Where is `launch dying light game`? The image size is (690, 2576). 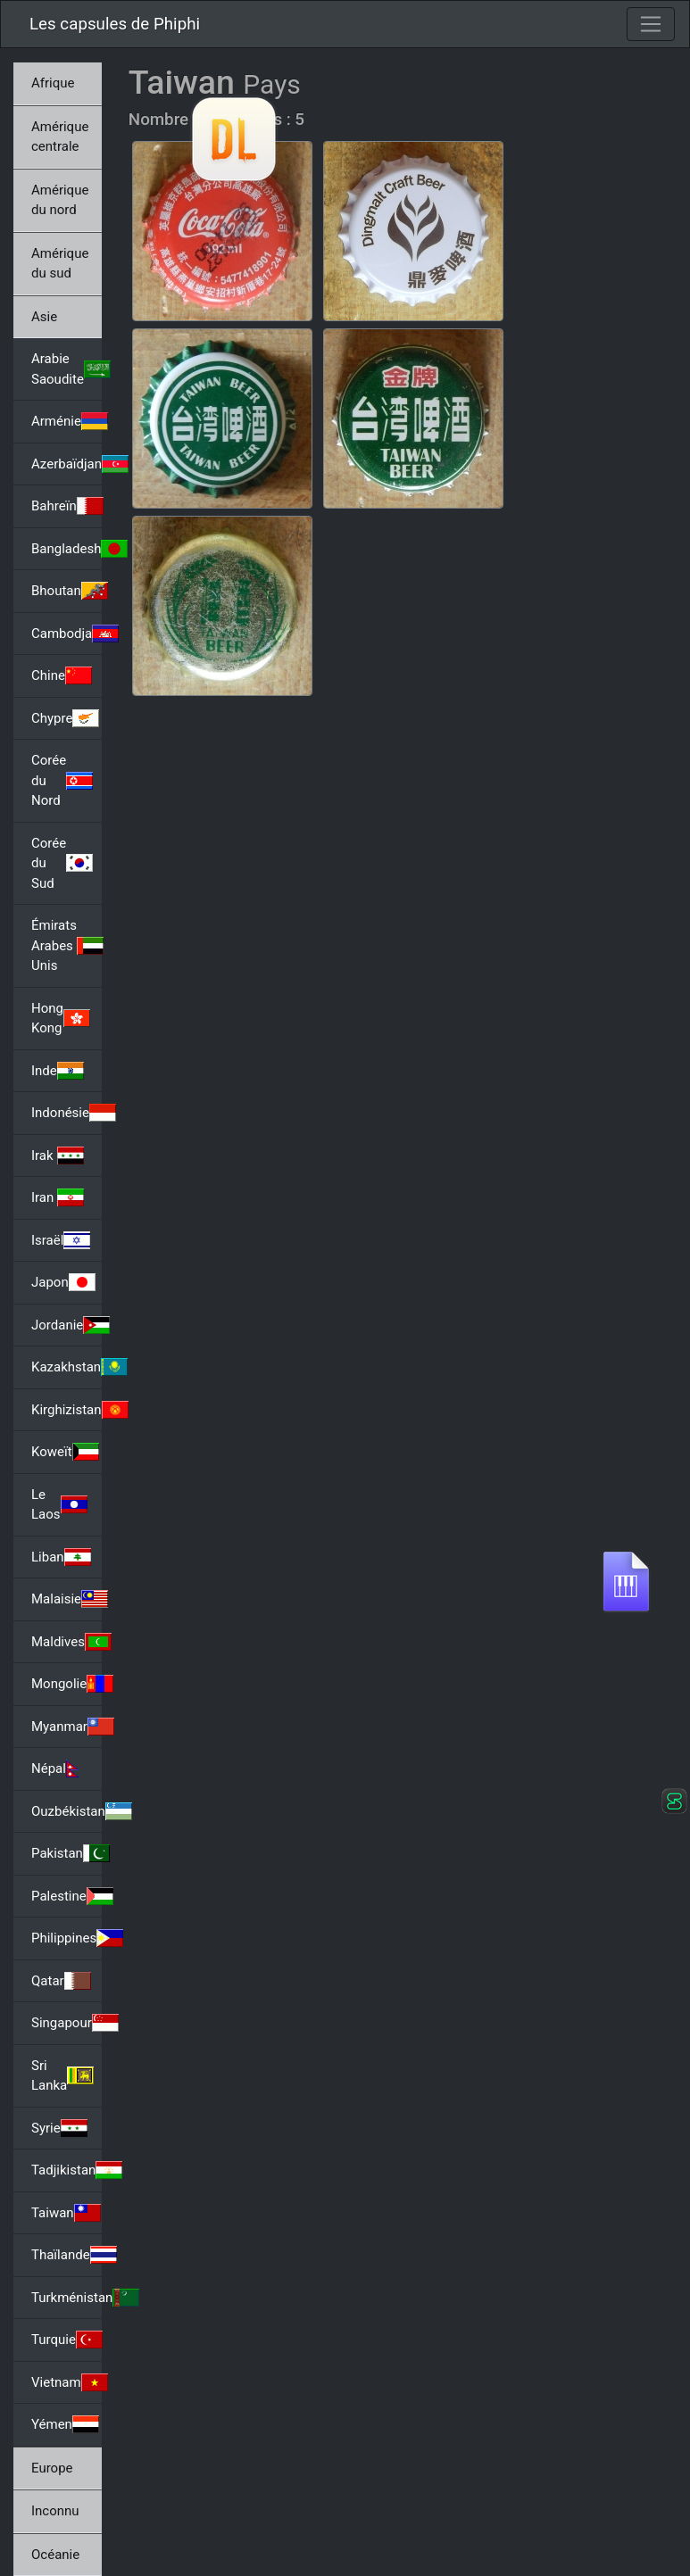
launch dying light game is located at coordinates (234, 139).